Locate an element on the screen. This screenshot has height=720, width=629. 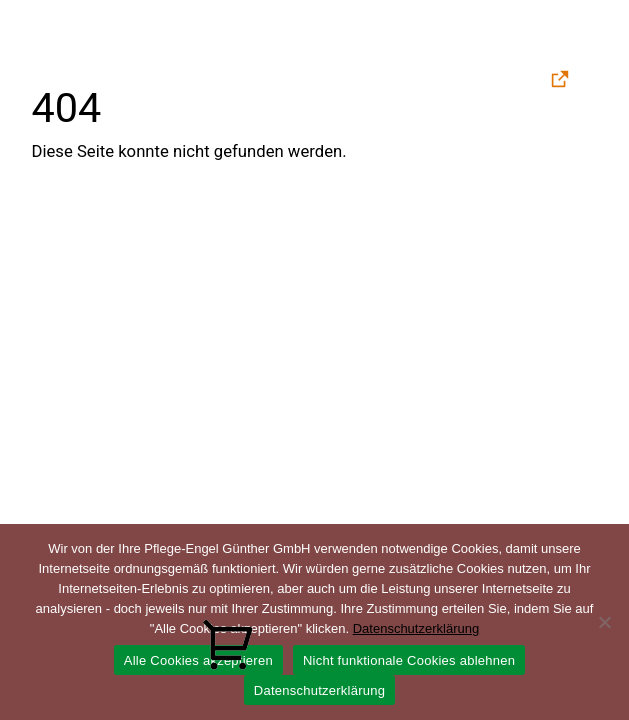
view your shopping cart is located at coordinates (229, 643).